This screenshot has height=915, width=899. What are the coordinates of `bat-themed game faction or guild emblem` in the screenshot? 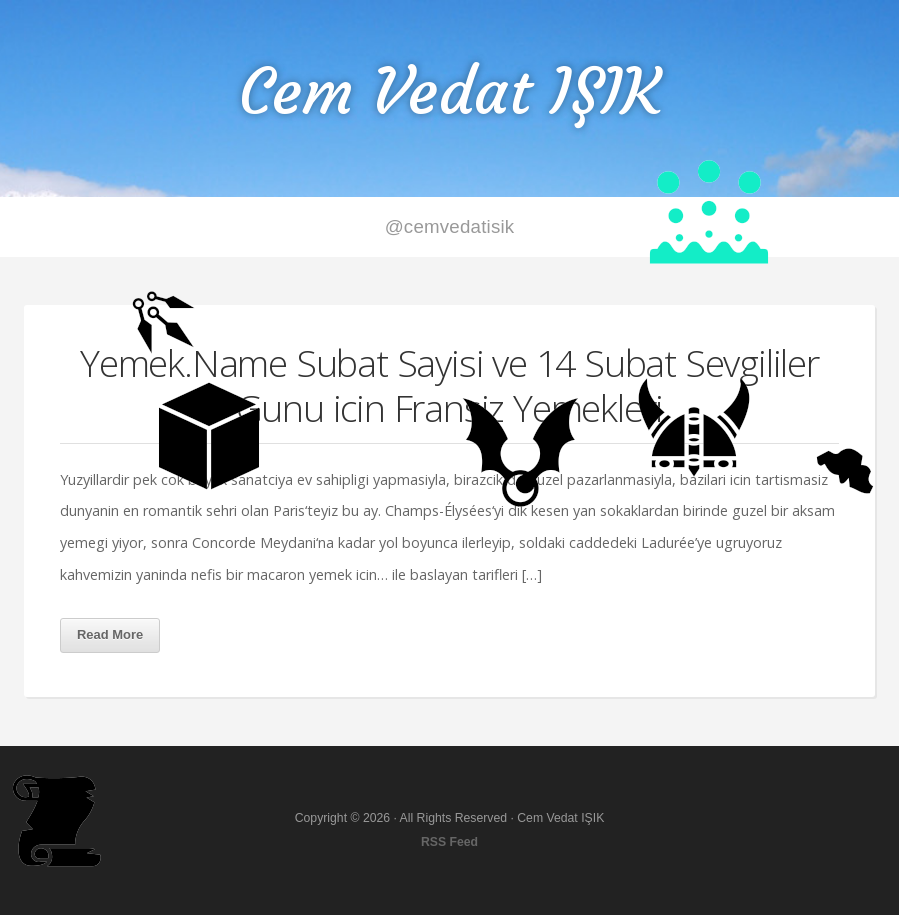 It's located at (520, 453).